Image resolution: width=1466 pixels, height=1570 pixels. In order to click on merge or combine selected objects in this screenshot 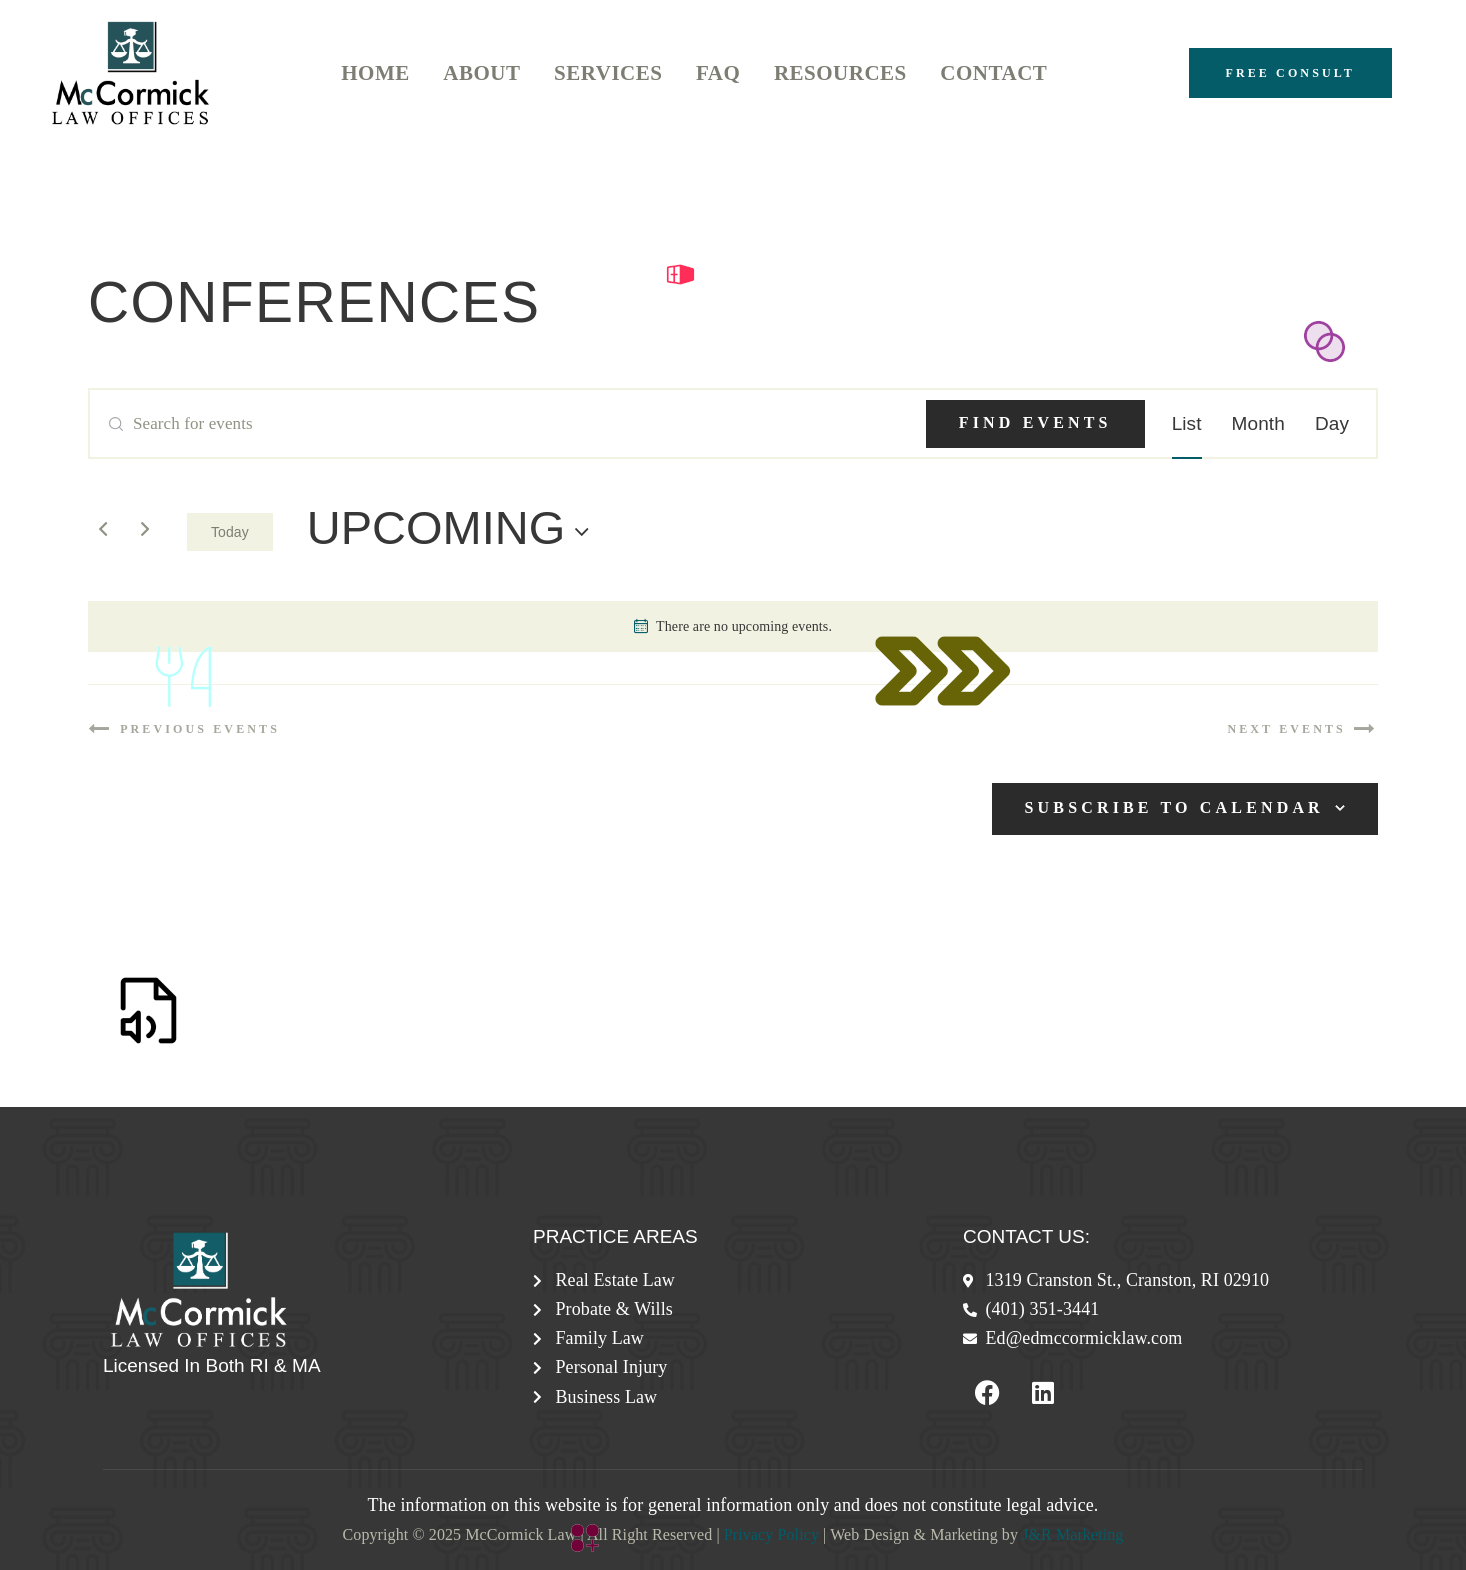, I will do `click(1324, 341)`.